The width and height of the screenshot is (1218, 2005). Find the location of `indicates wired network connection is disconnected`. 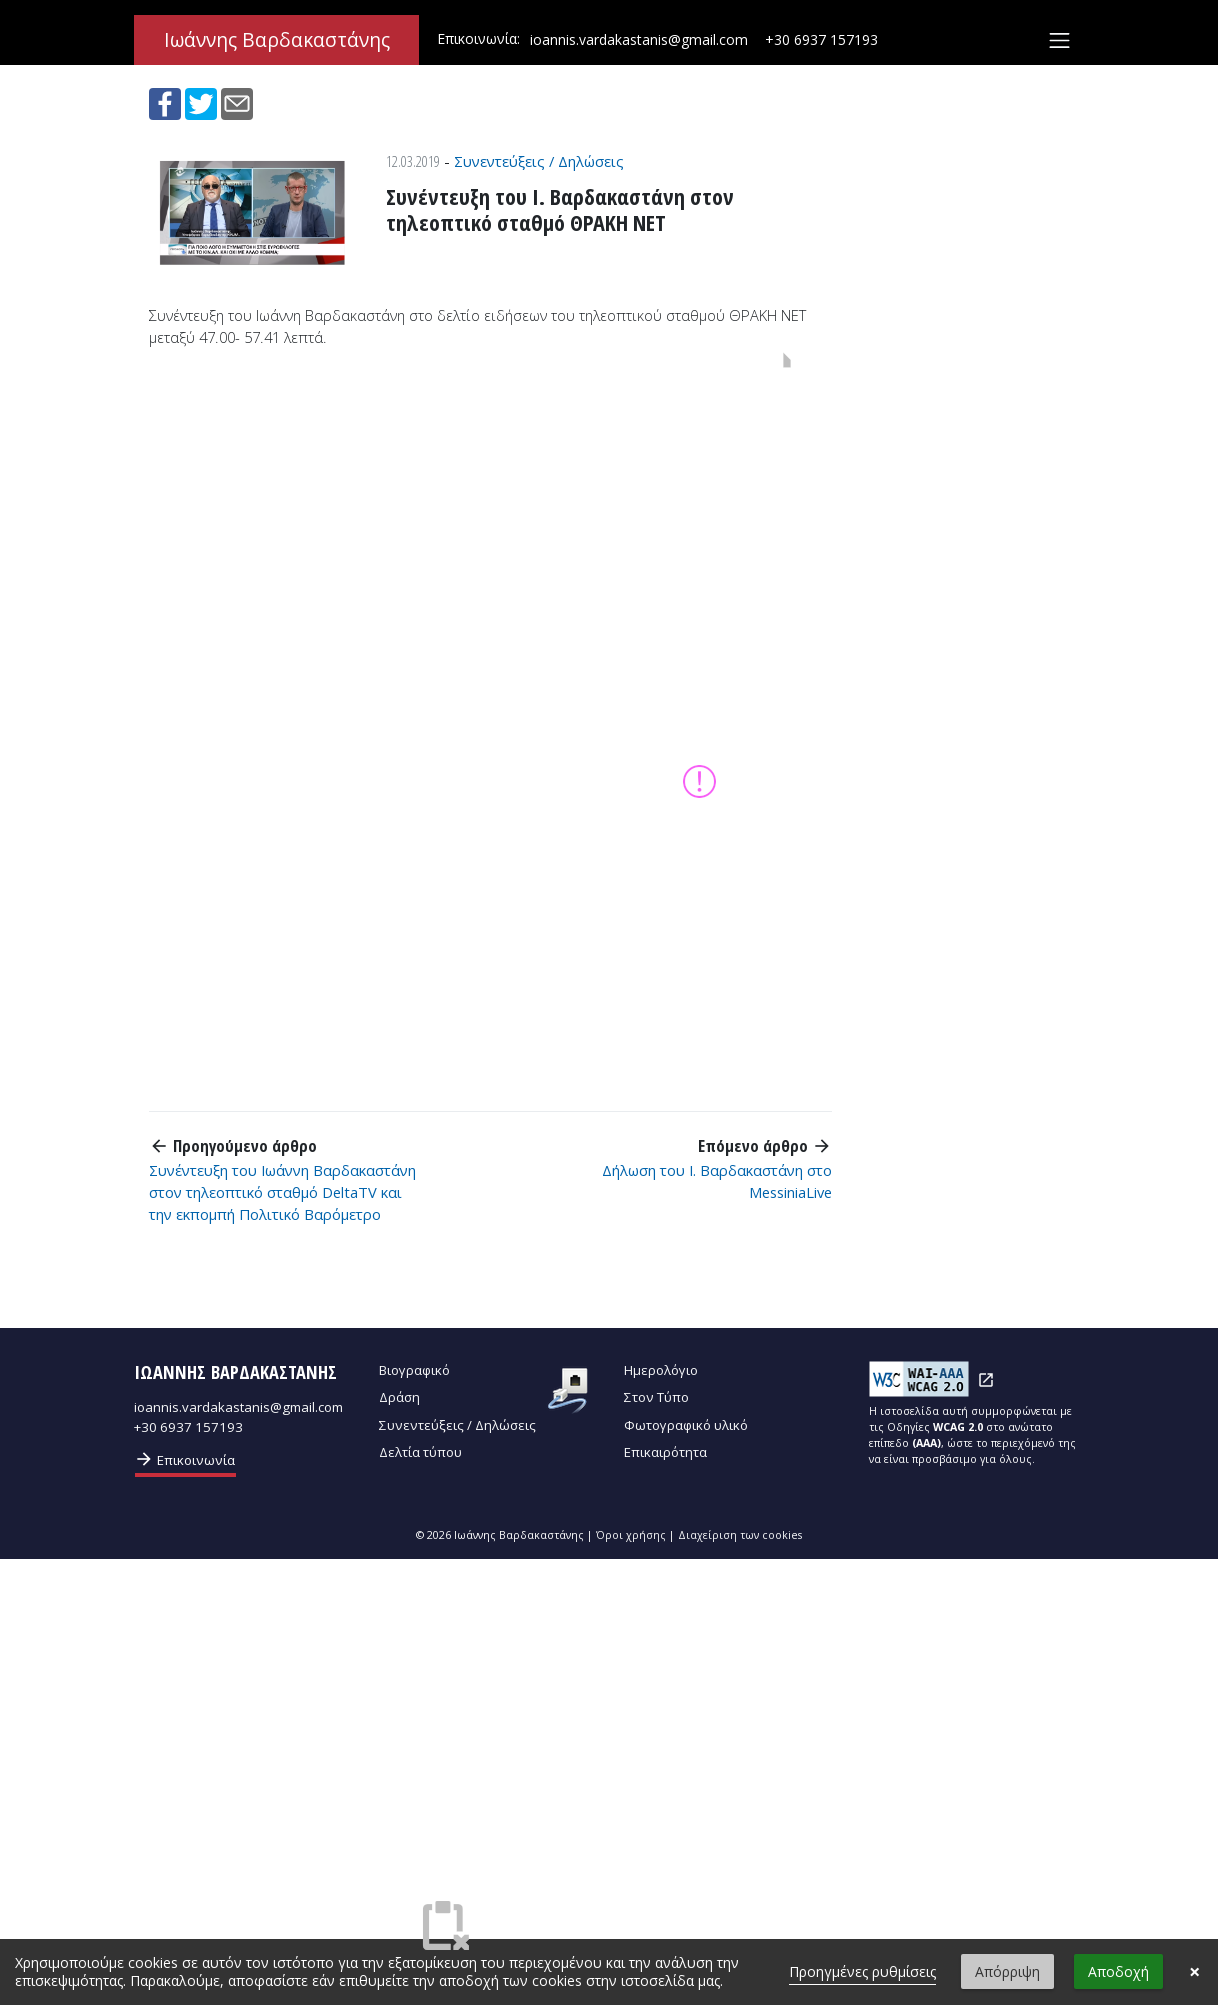

indicates wired network connection is disconnected is located at coordinates (569, 1391).